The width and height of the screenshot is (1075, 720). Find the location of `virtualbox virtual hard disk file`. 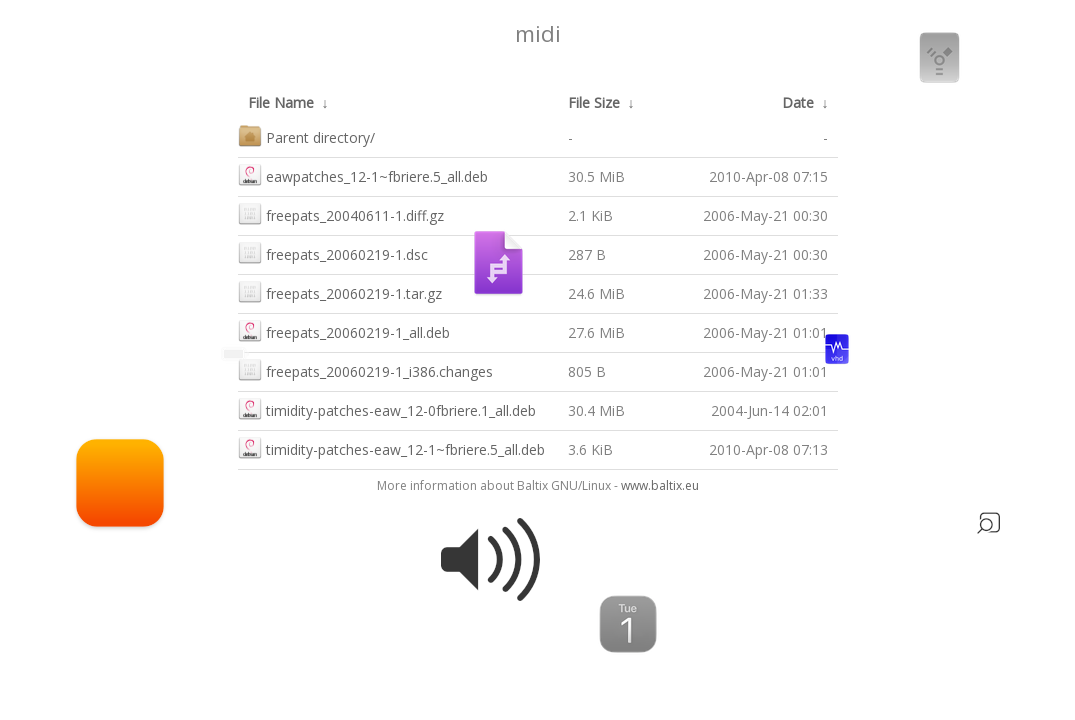

virtualbox virtual hard disk file is located at coordinates (837, 349).